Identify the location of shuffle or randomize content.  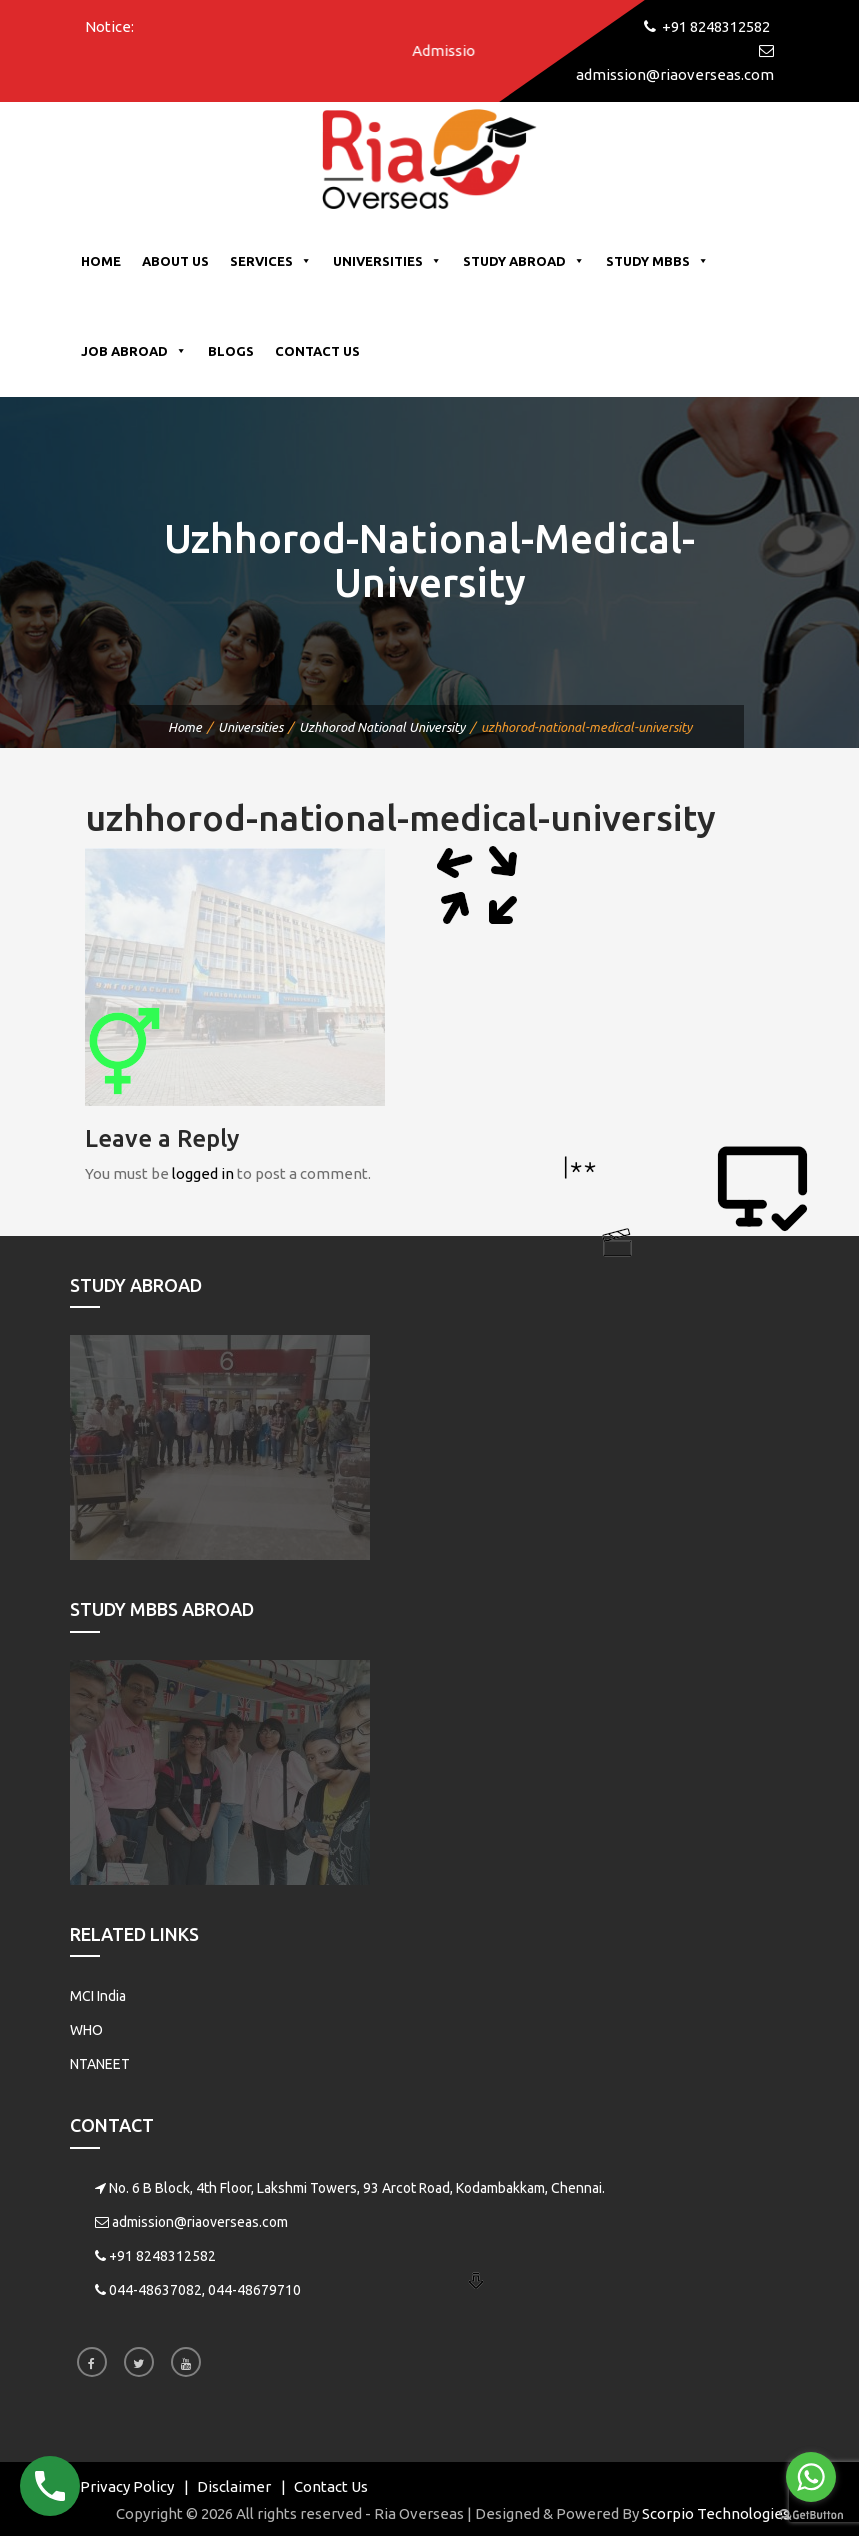
(477, 884).